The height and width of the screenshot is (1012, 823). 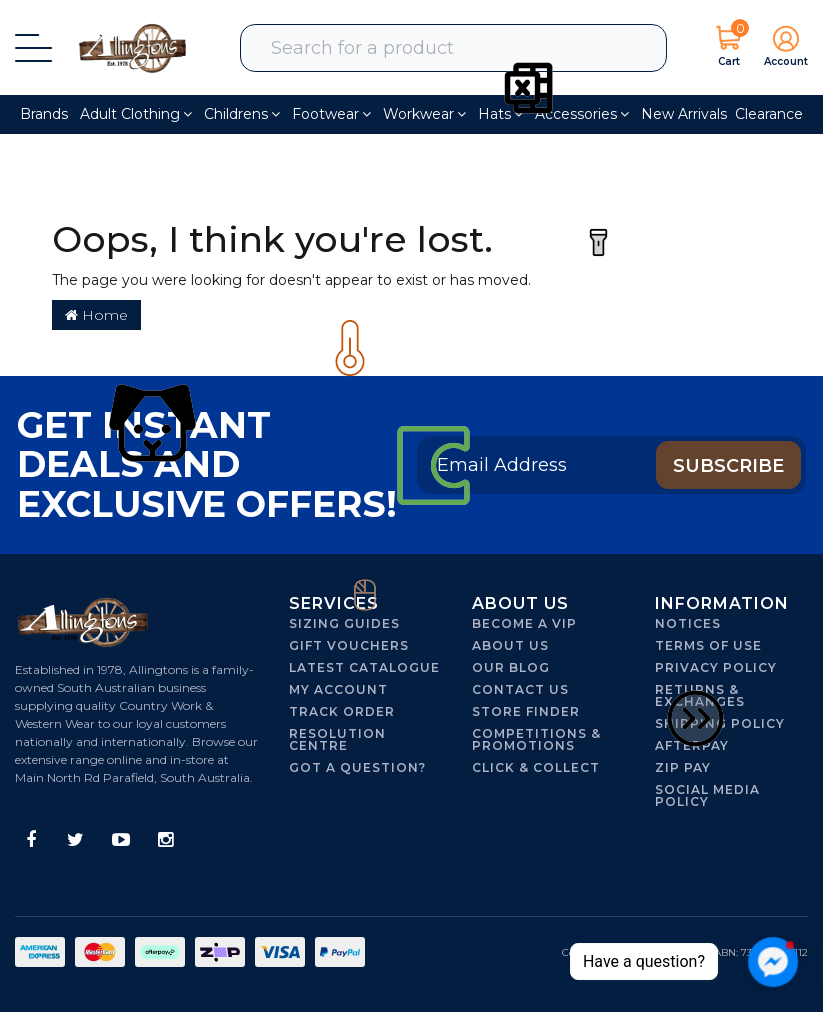 What do you see at coordinates (152, 424) in the screenshot?
I see `access pet-related features or settings` at bounding box center [152, 424].